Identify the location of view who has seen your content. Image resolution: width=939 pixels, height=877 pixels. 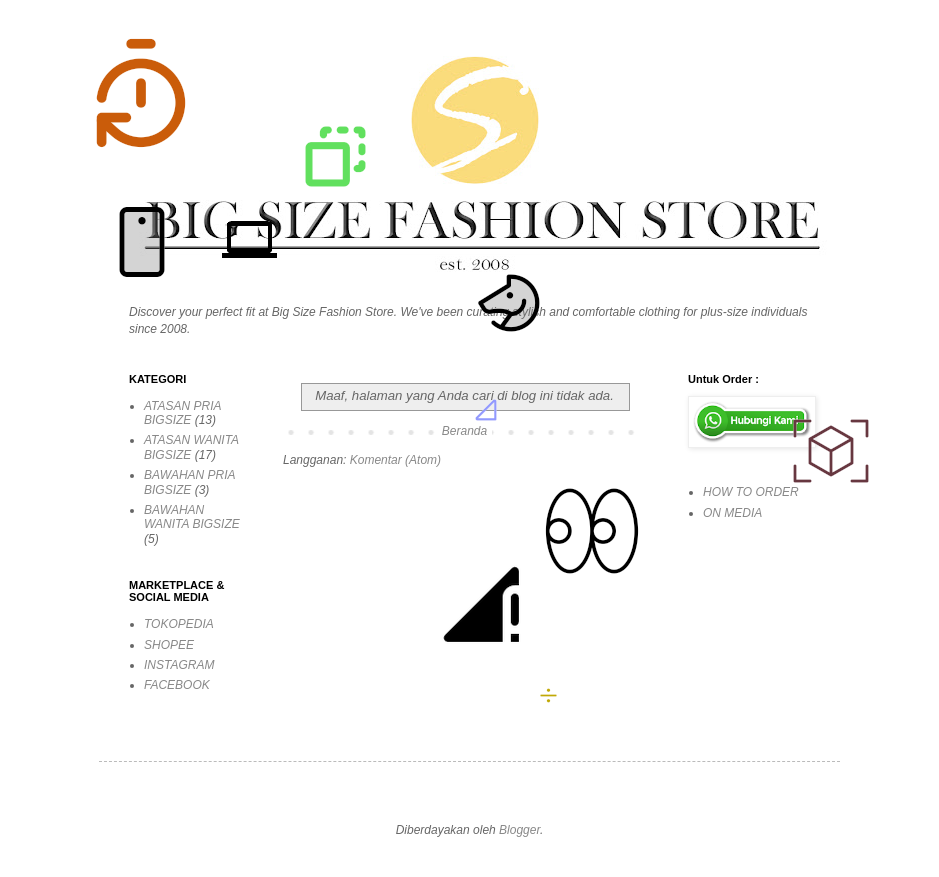
(592, 531).